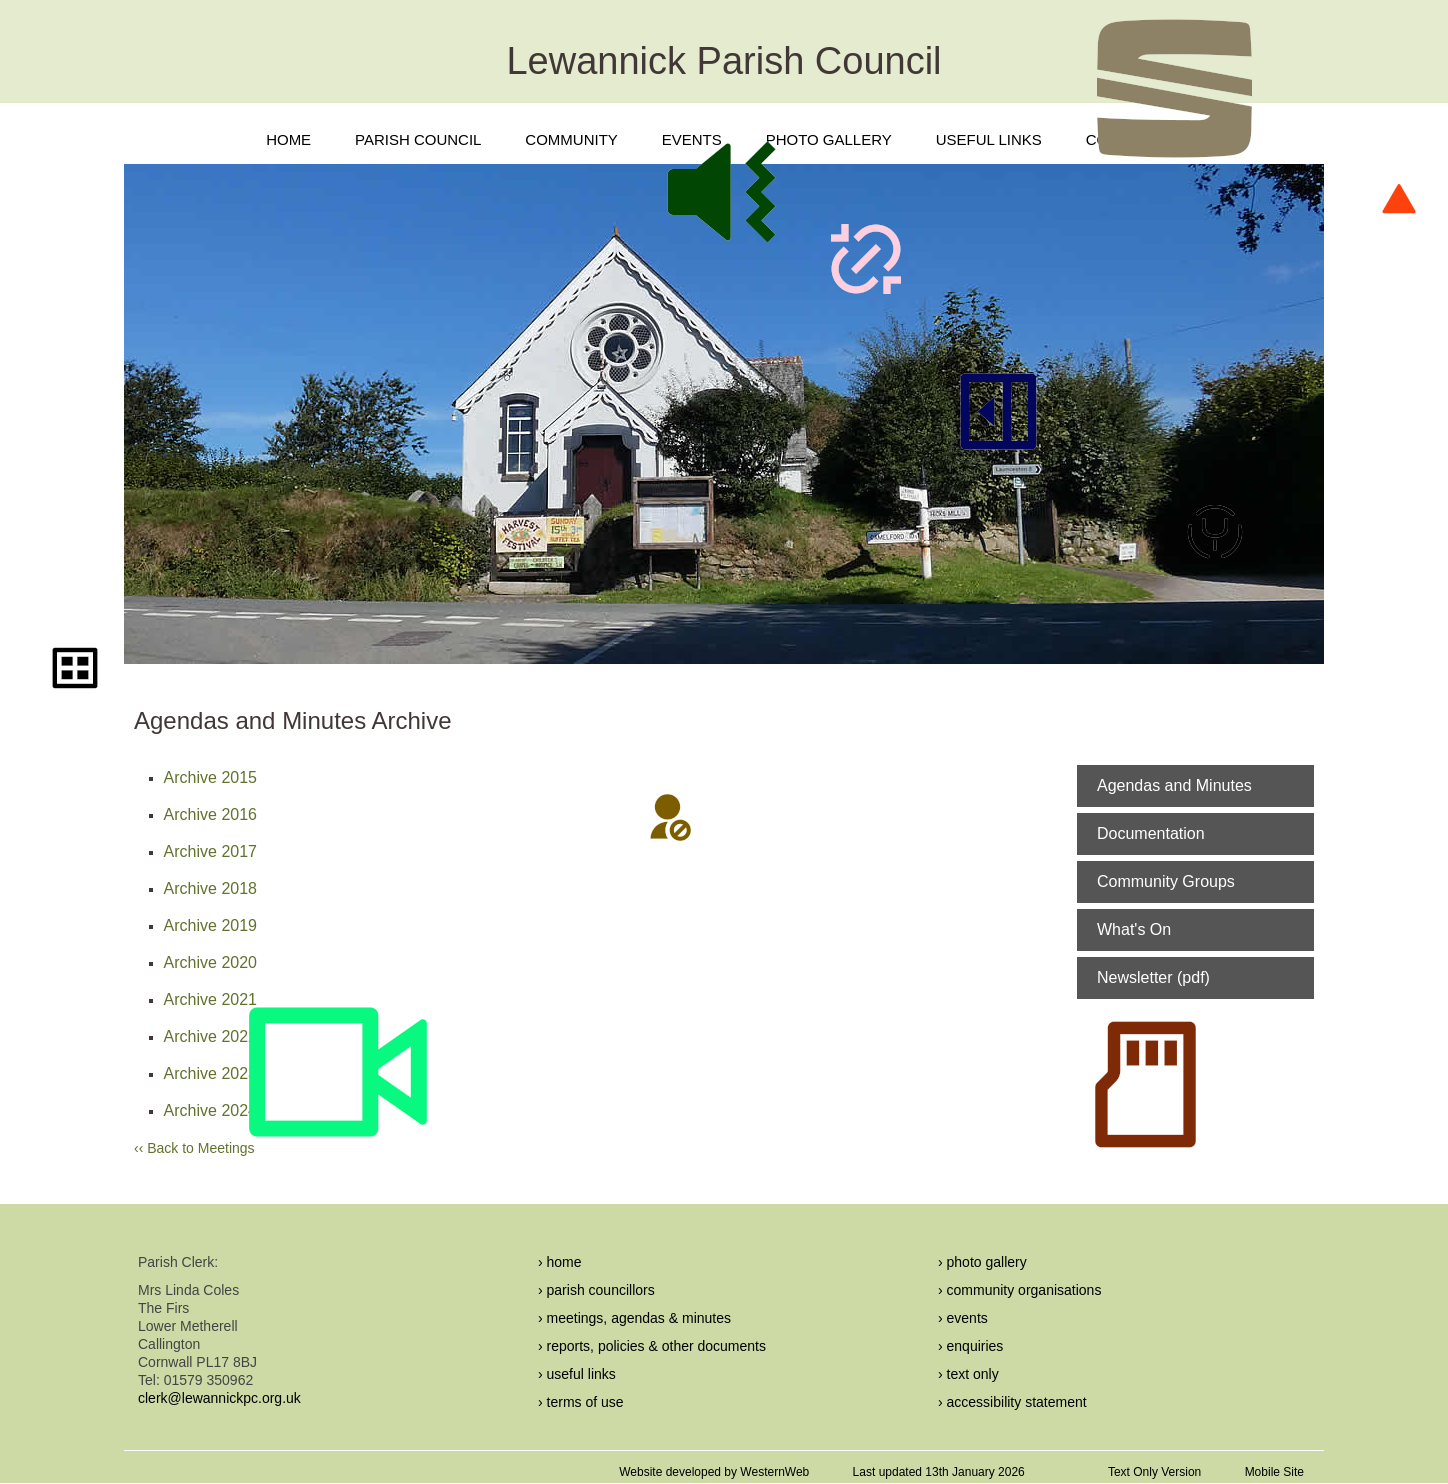 Image resolution: width=1448 pixels, height=1484 pixels. Describe the element at coordinates (1145, 1084) in the screenshot. I see `access mini sd card storage` at that location.